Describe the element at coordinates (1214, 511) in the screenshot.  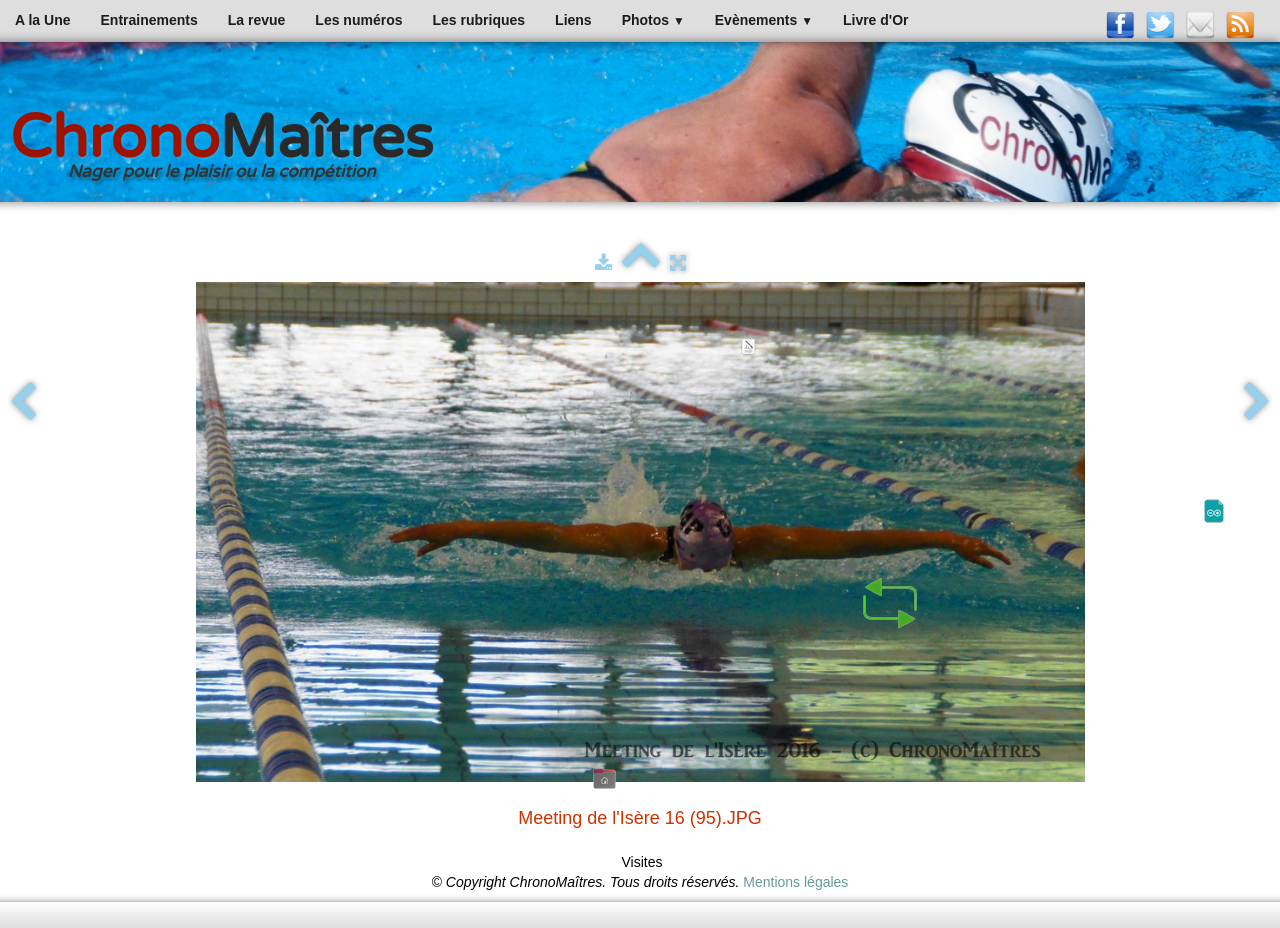
I see `arduino source code file` at that location.